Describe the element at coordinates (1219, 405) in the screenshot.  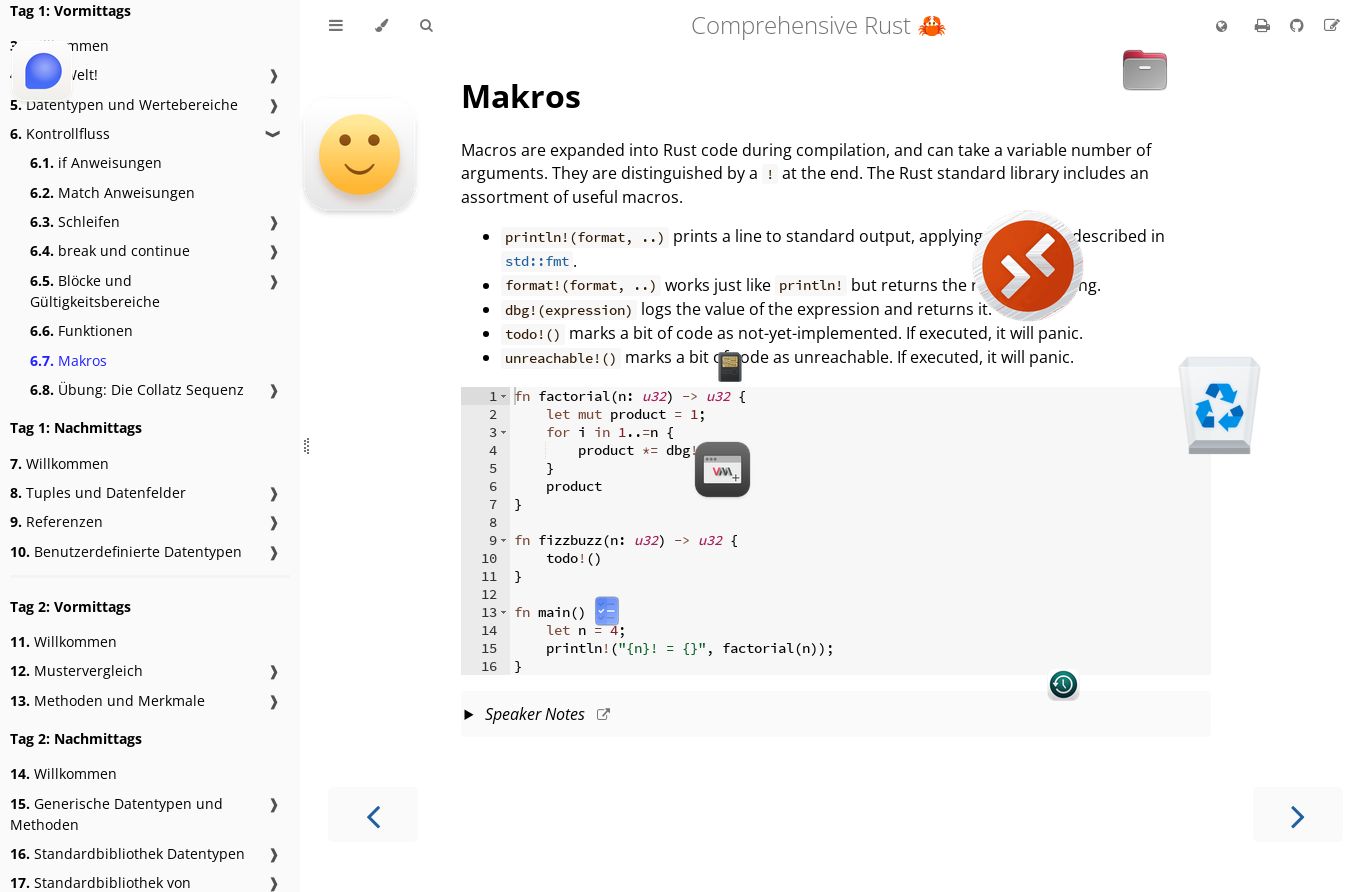
I see `empty recycle bin with no deleted items` at that location.